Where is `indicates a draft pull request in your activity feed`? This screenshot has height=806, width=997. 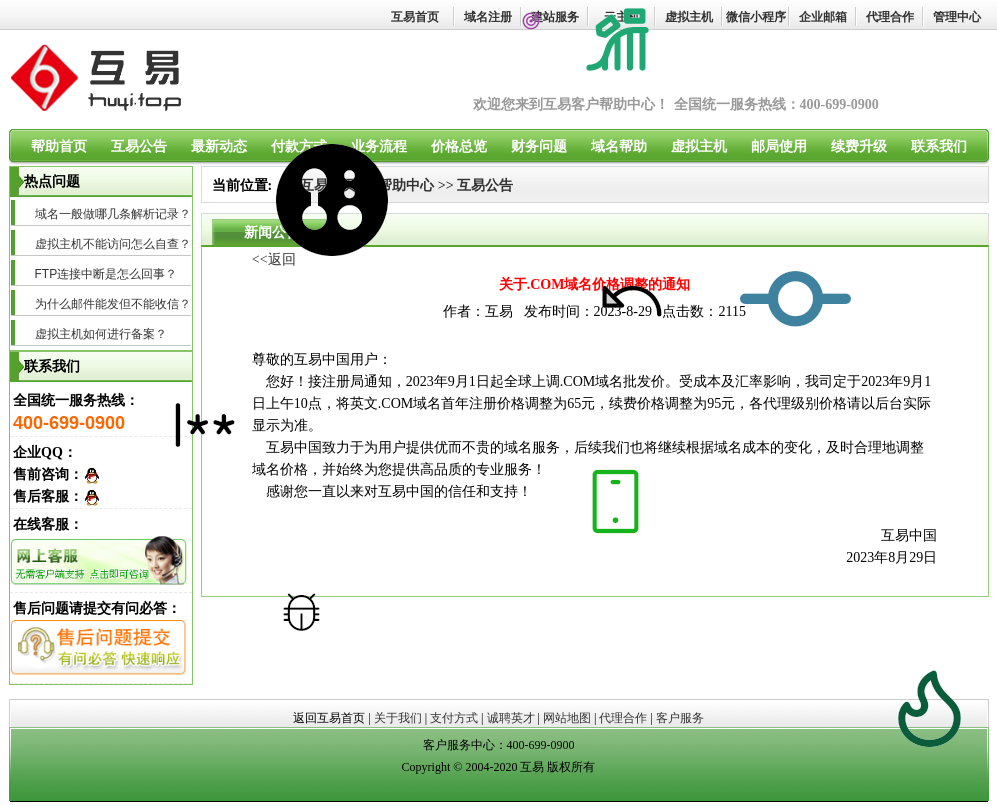
indicates a draft pull request in your activity feed is located at coordinates (332, 200).